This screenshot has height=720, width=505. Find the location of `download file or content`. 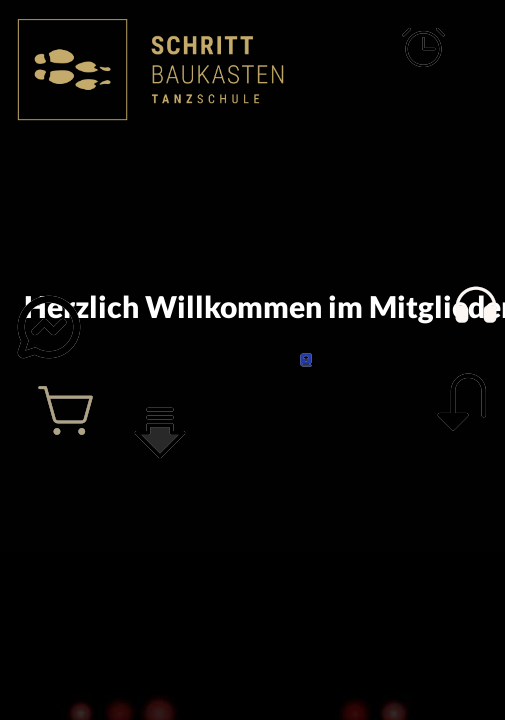

download file or content is located at coordinates (160, 431).